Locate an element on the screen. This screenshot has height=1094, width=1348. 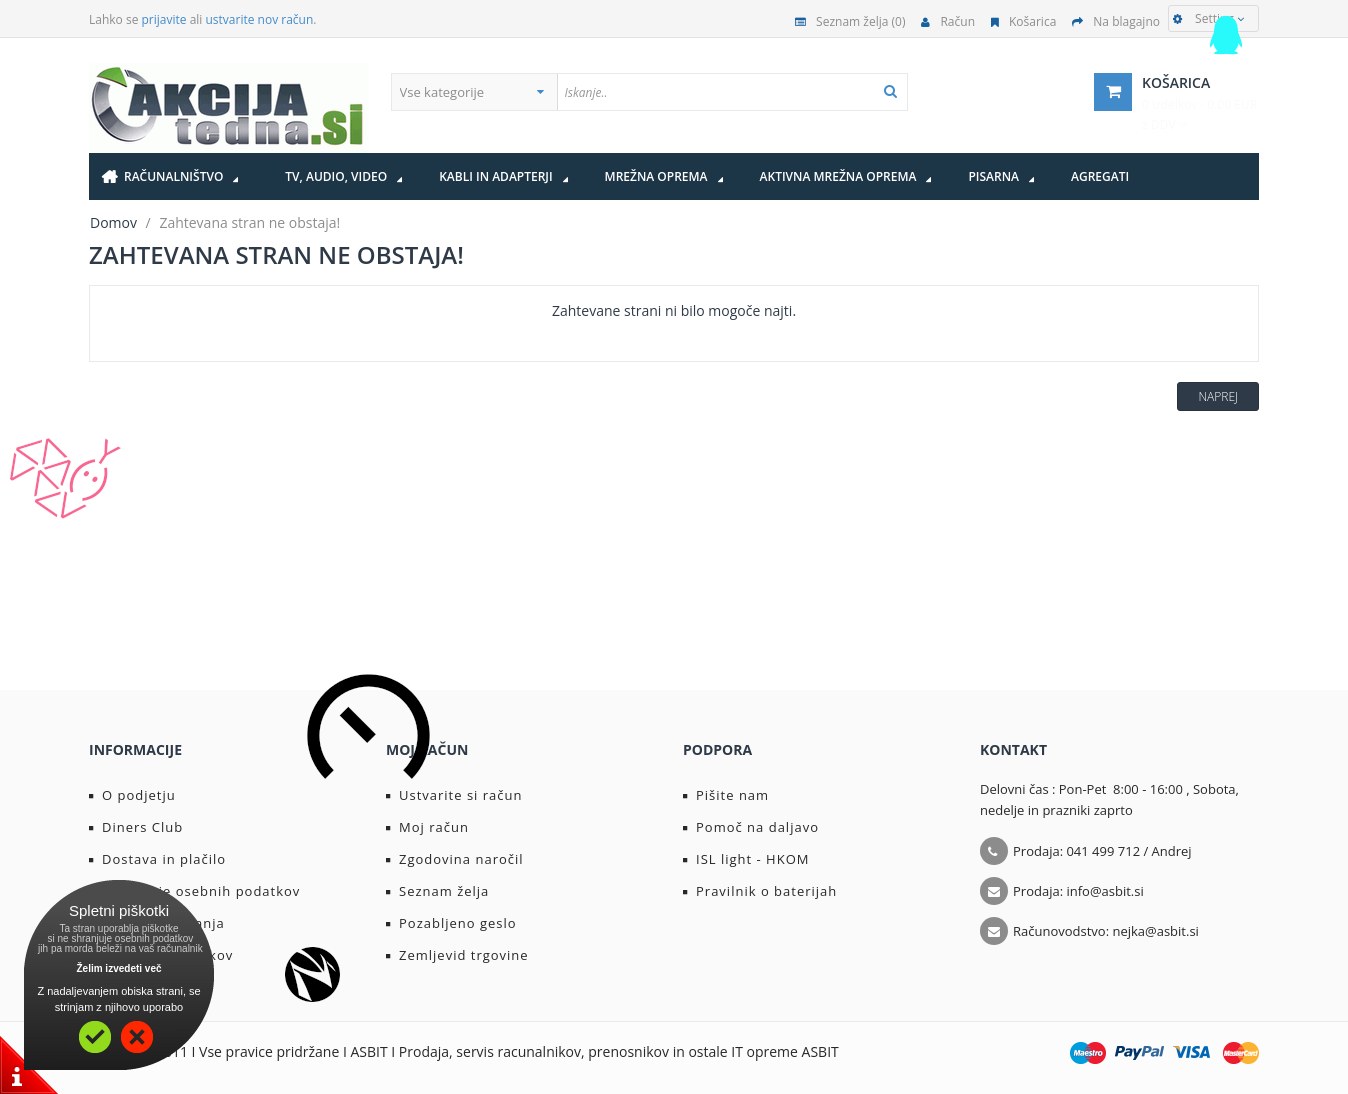
link to PythonAnywhere cloud hosting service is located at coordinates (65, 478).